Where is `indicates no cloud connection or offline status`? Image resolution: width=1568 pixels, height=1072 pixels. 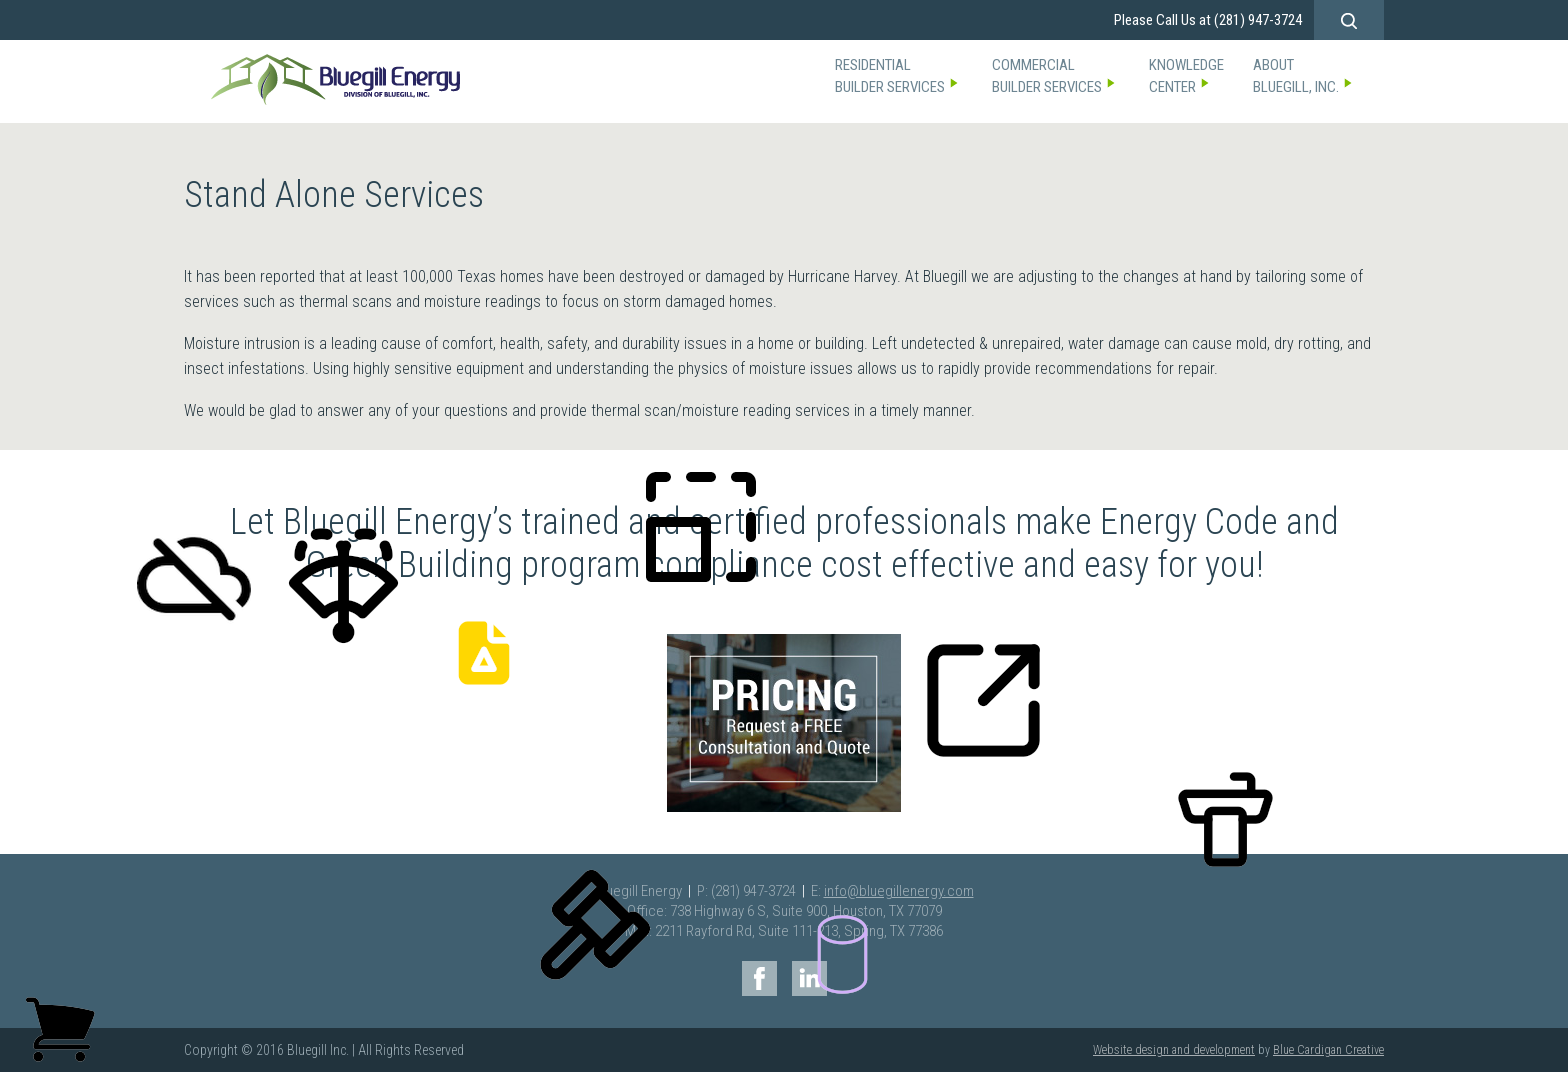
indicates no cloud connection or offline status is located at coordinates (194, 575).